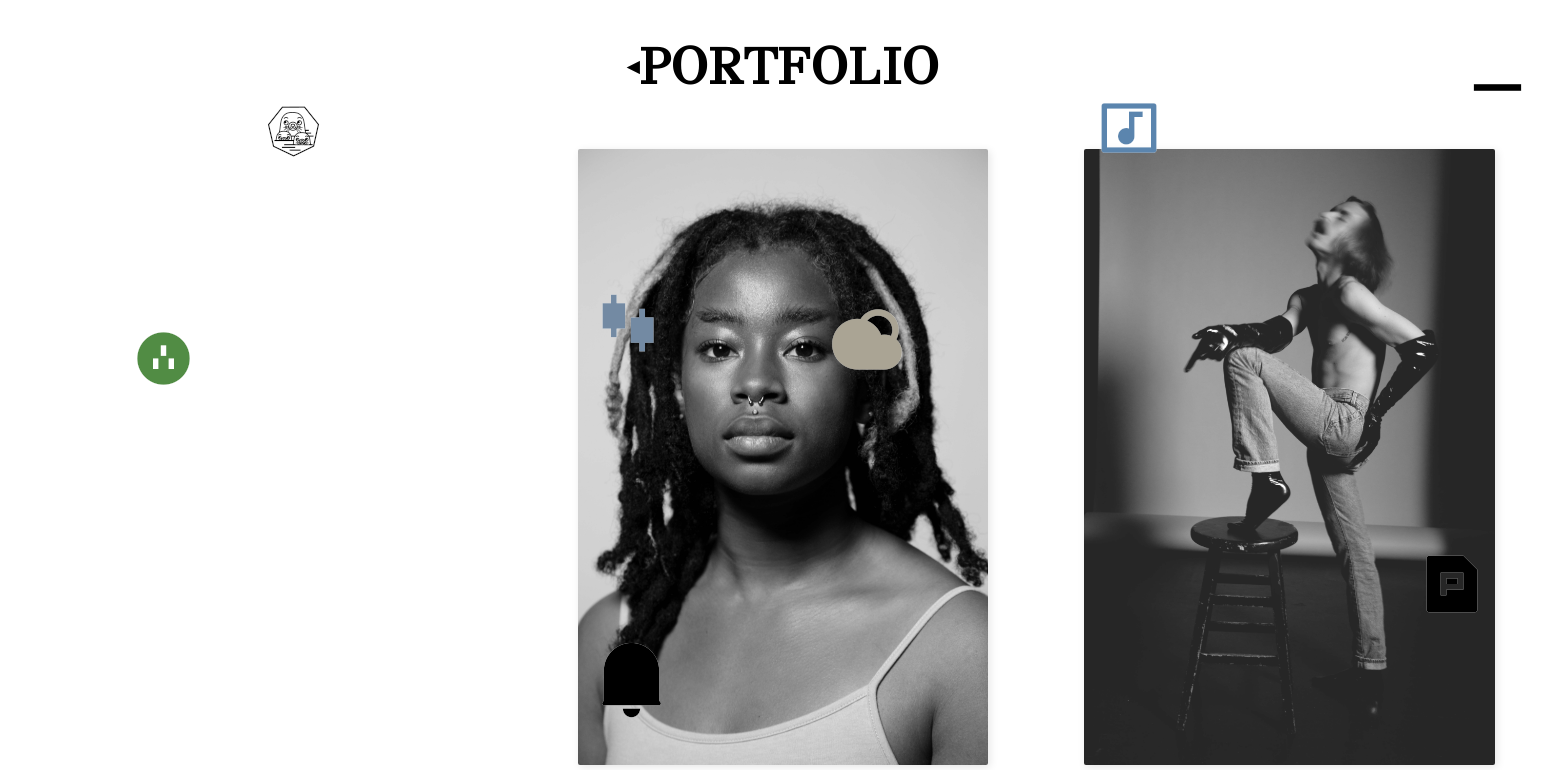 This screenshot has height=770, width=1565. What do you see at coordinates (163, 358) in the screenshot?
I see `electrical outlet or power socket indicator` at bounding box center [163, 358].